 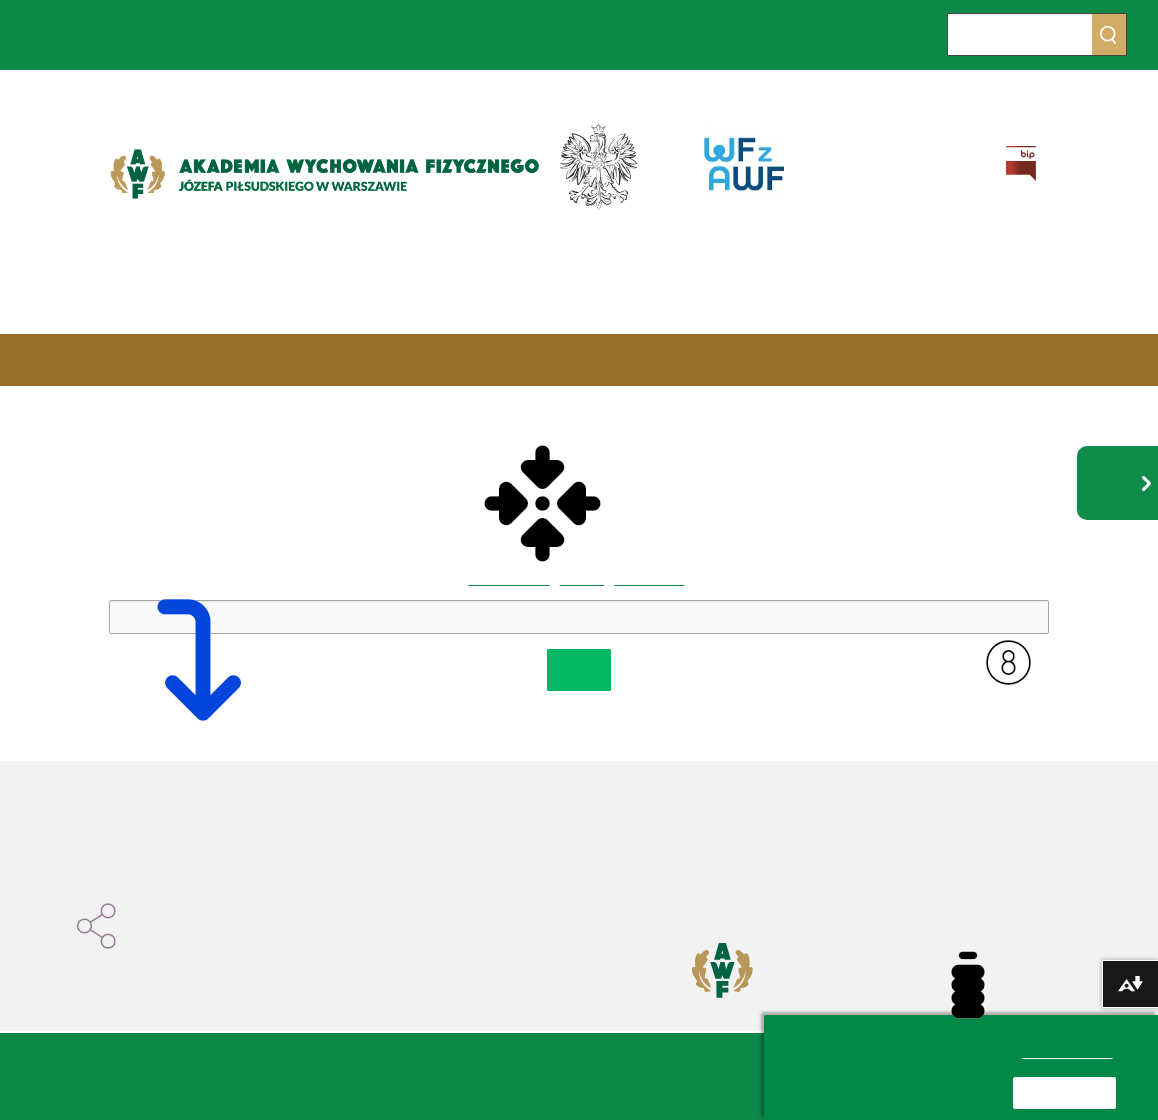 I want to click on share content to social networks, so click(x=98, y=926).